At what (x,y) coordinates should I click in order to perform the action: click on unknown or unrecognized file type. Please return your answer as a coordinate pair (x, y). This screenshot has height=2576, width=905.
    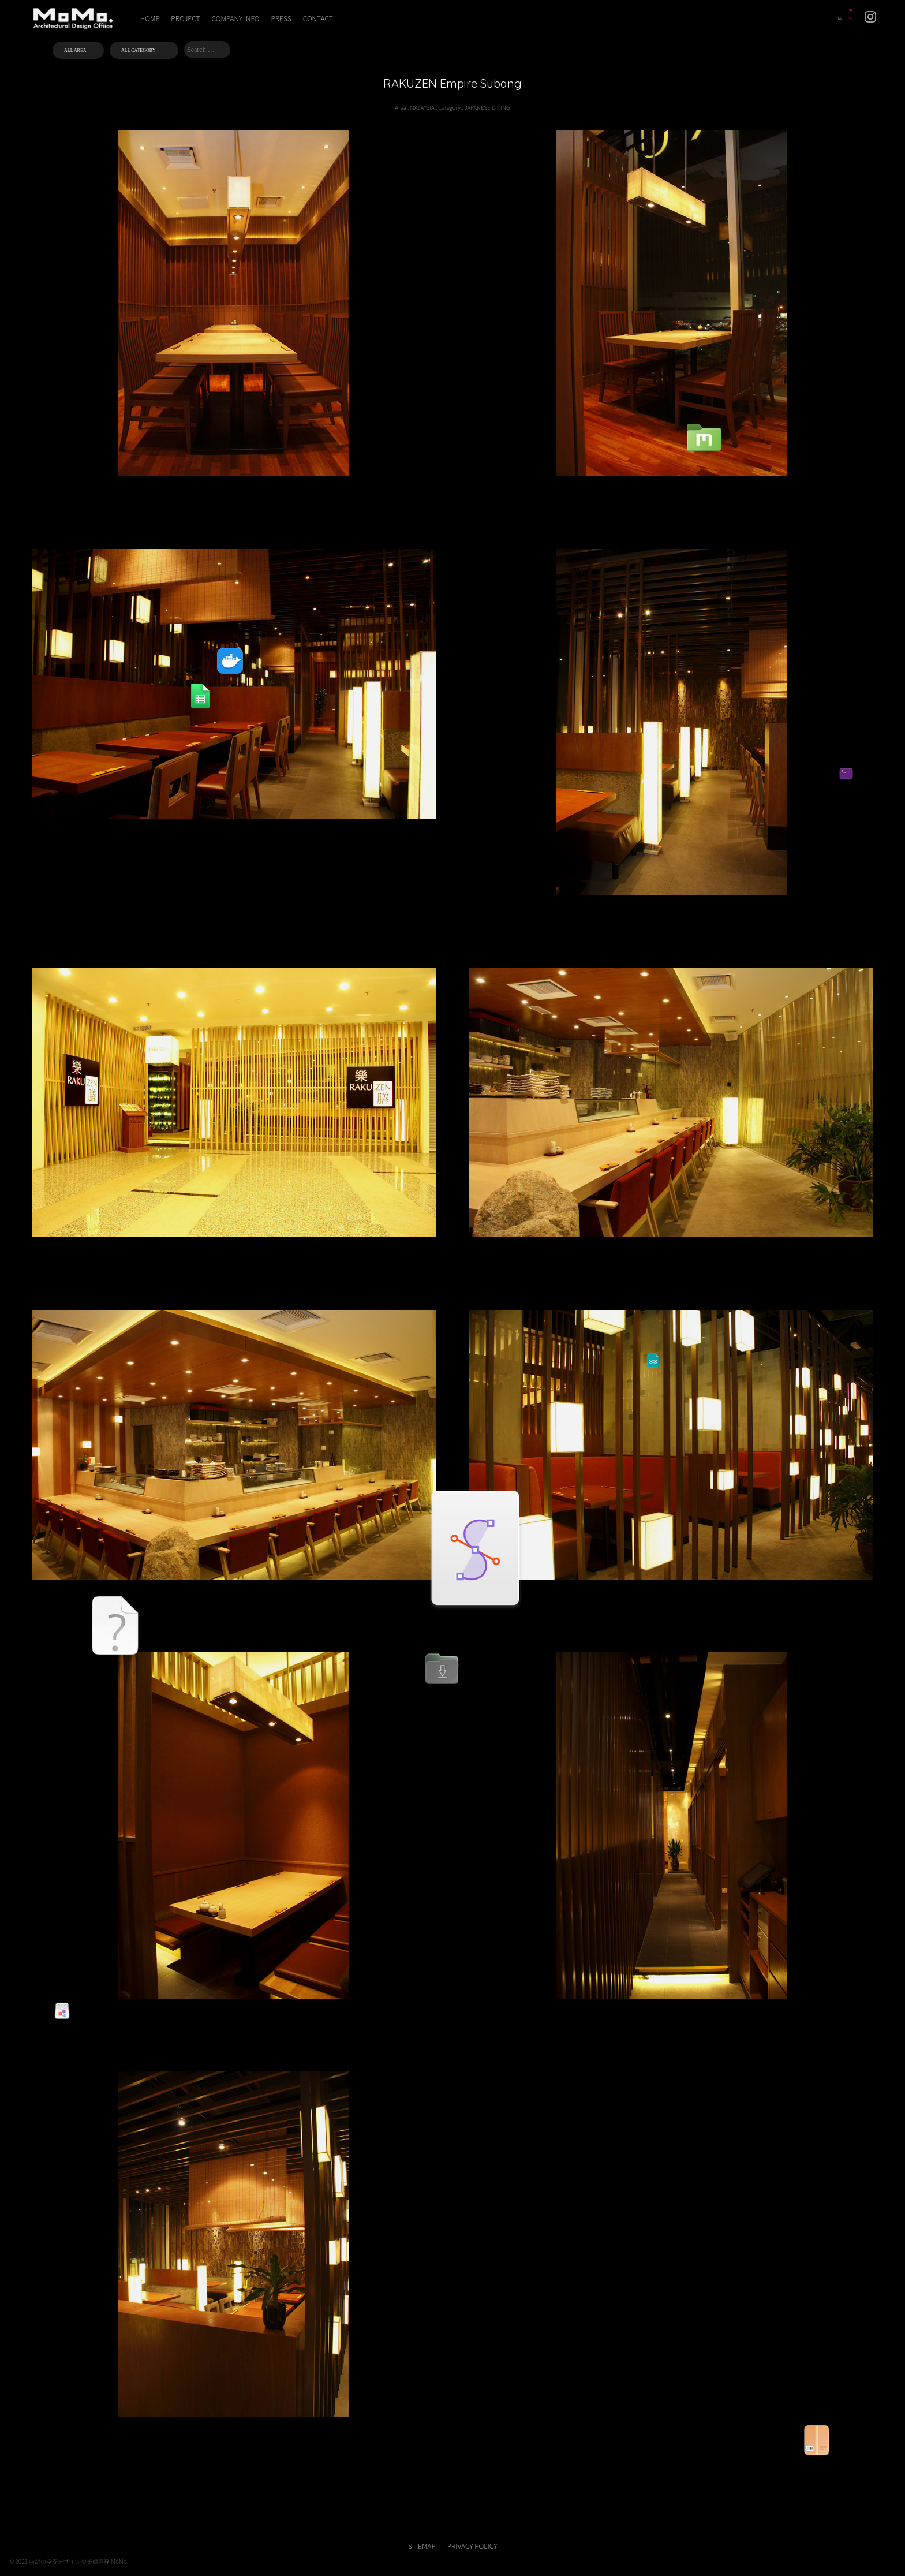
    Looking at the image, I should click on (115, 1625).